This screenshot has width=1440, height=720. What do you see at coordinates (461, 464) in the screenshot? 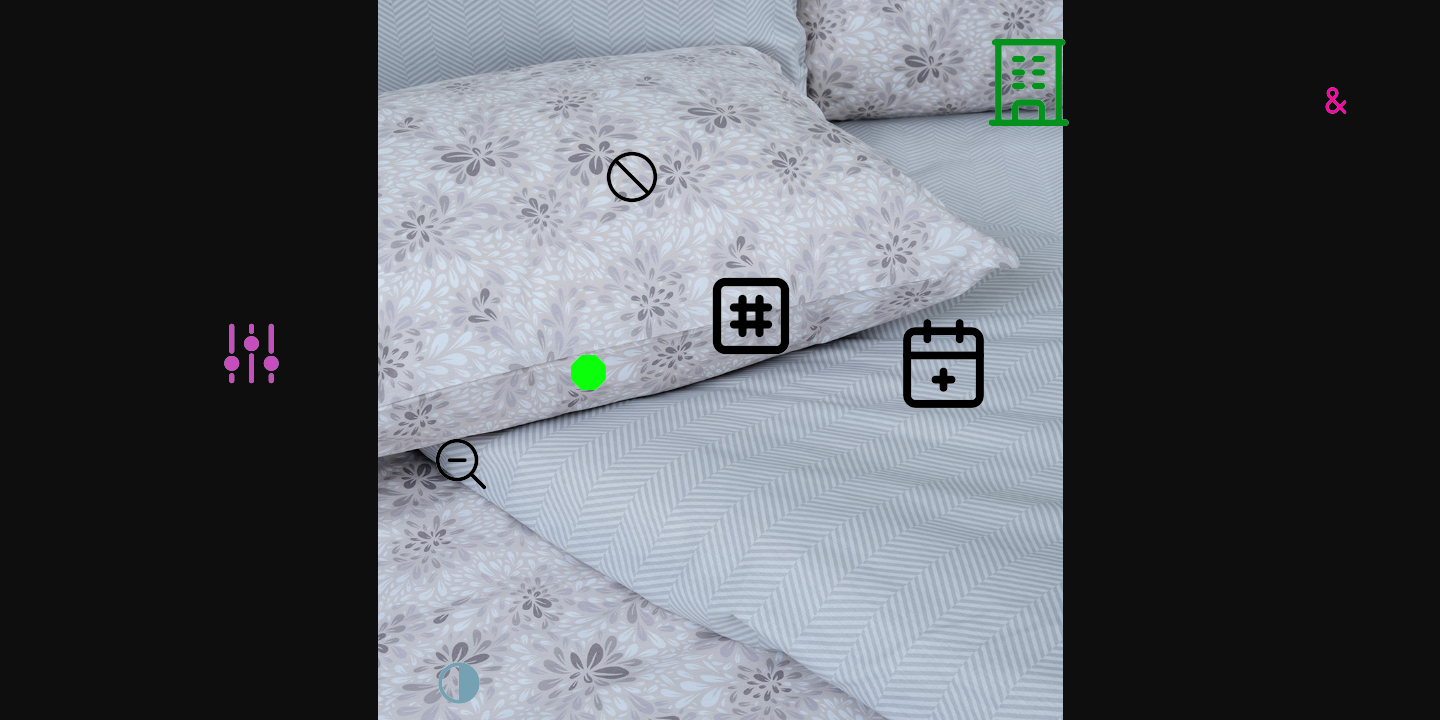
I see `zoom out` at bounding box center [461, 464].